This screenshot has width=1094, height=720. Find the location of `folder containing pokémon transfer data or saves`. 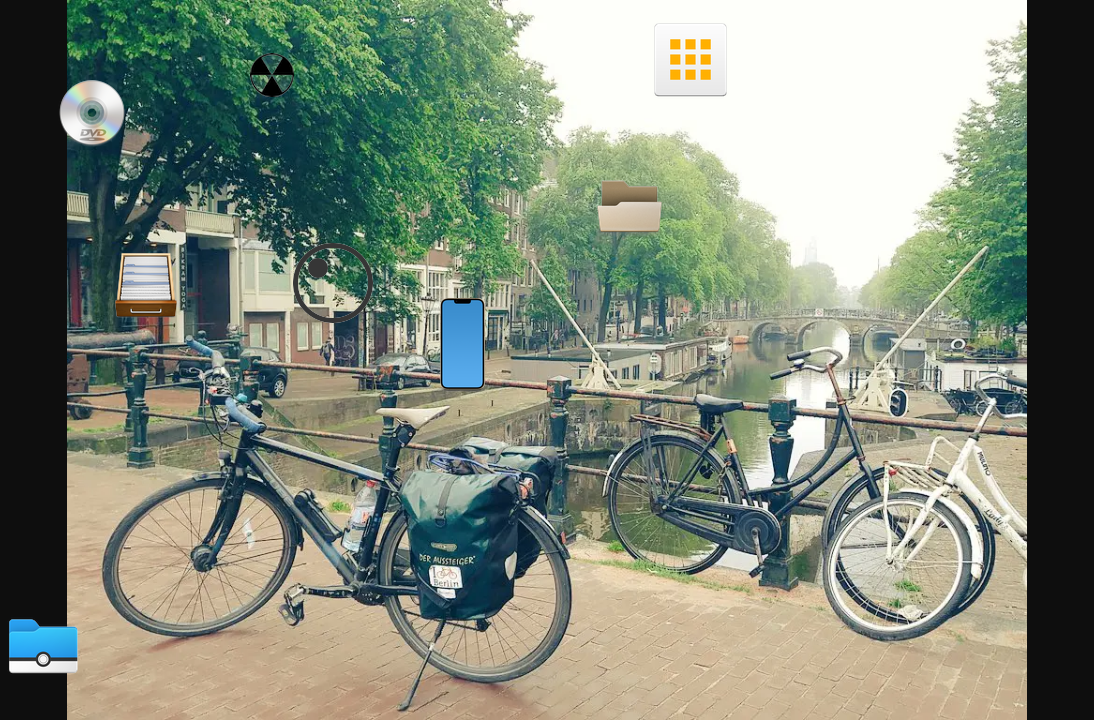

folder containing pokémon transfer data or saves is located at coordinates (43, 648).